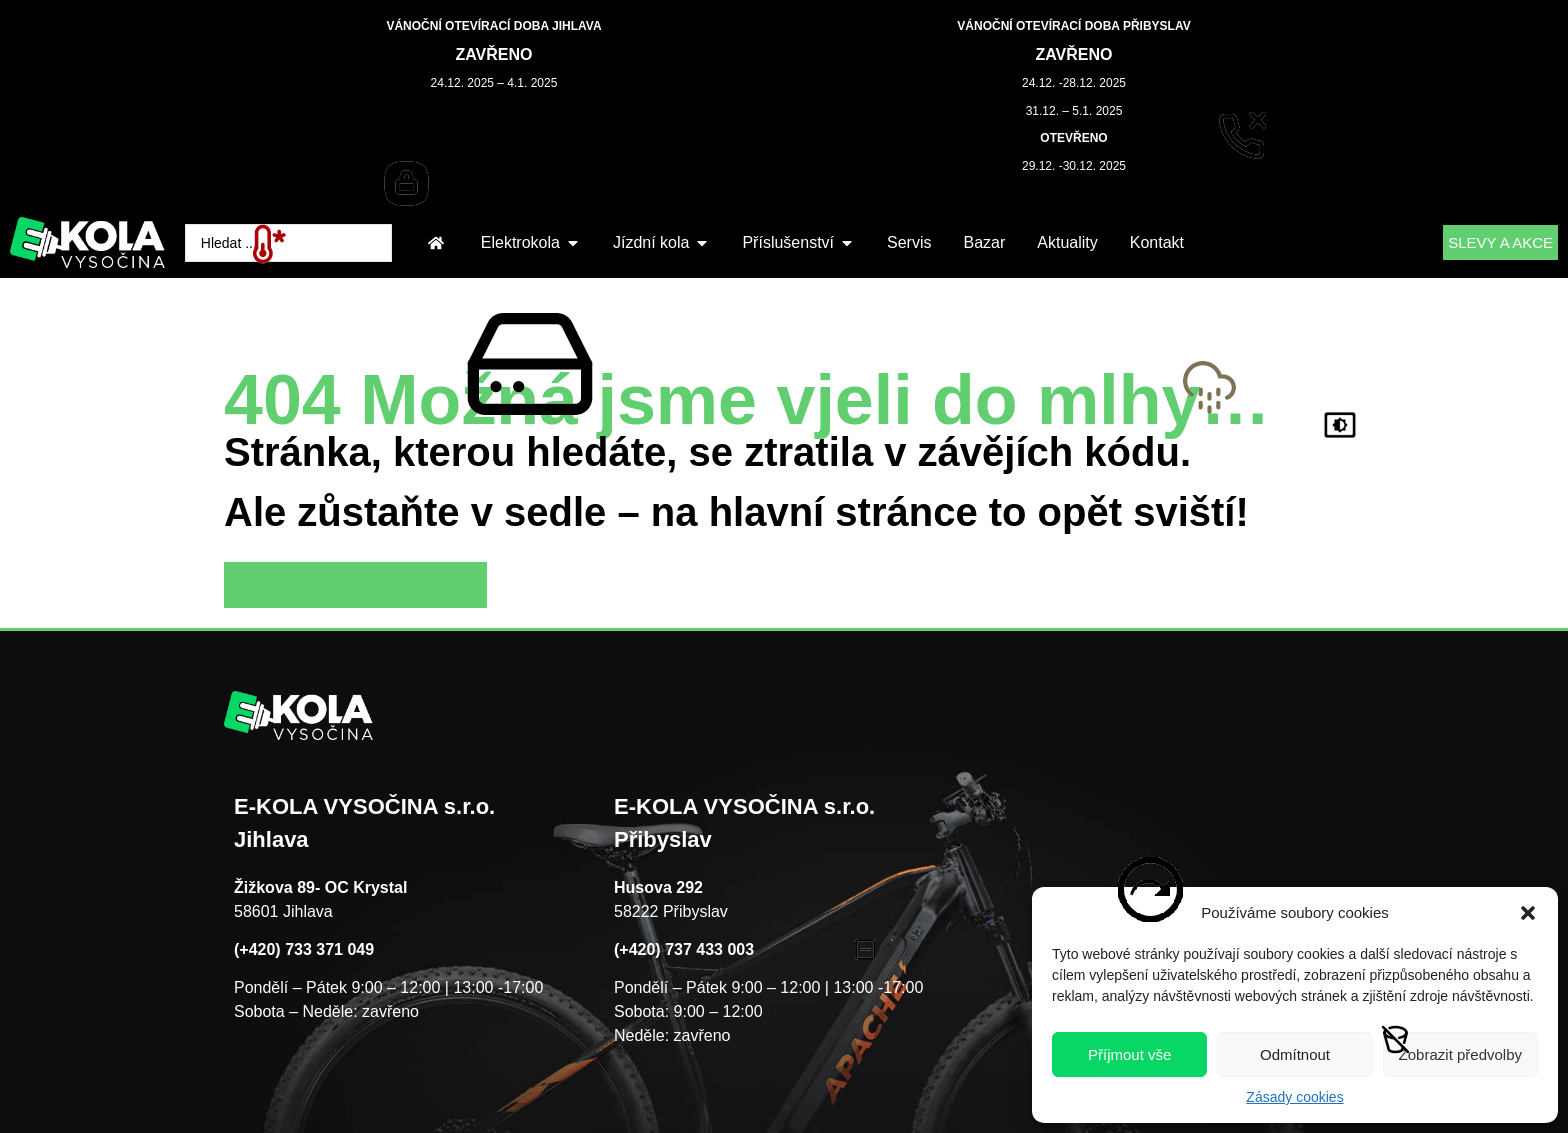 Image resolution: width=1568 pixels, height=1133 pixels. Describe the element at coordinates (1241, 136) in the screenshot. I see `indicates a missed phone call` at that location.